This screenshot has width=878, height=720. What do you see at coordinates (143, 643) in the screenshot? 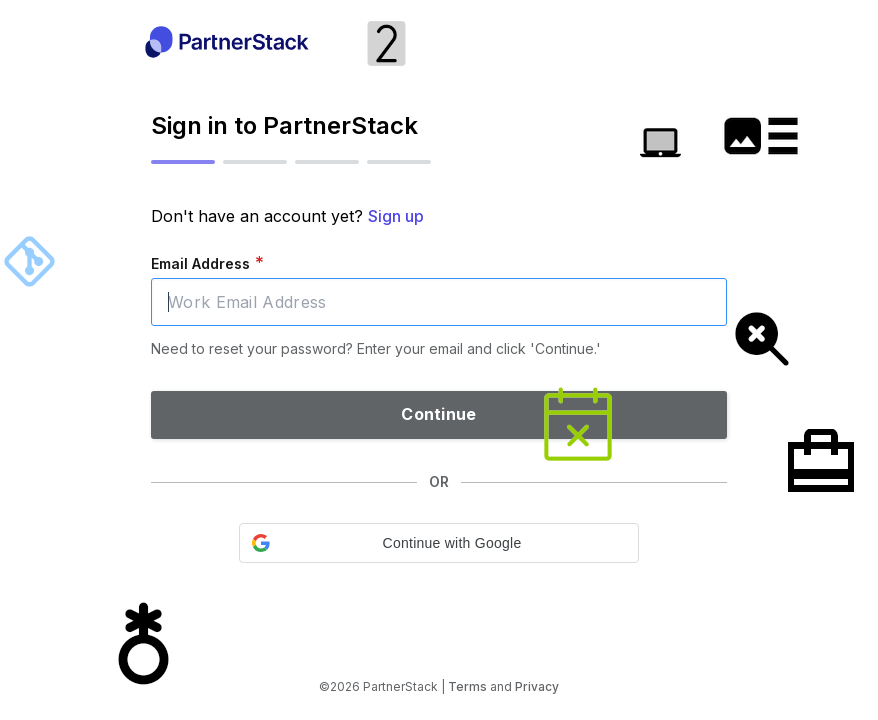
I see `indicates non-binary gender identity option` at bounding box center [143, 643].